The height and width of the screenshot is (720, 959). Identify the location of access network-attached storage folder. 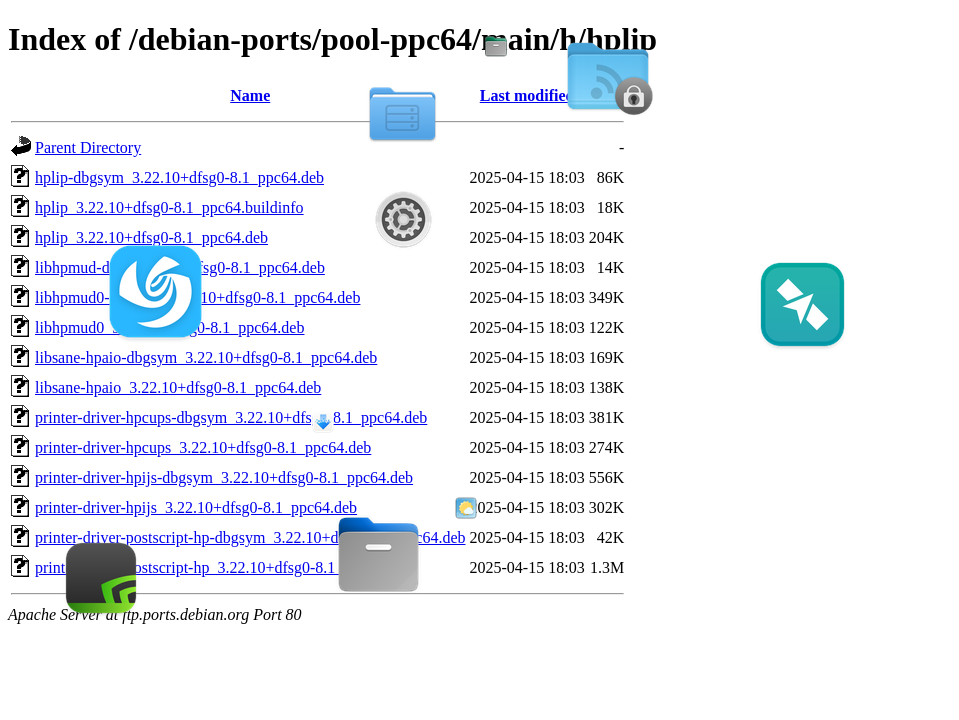
(402, 113).